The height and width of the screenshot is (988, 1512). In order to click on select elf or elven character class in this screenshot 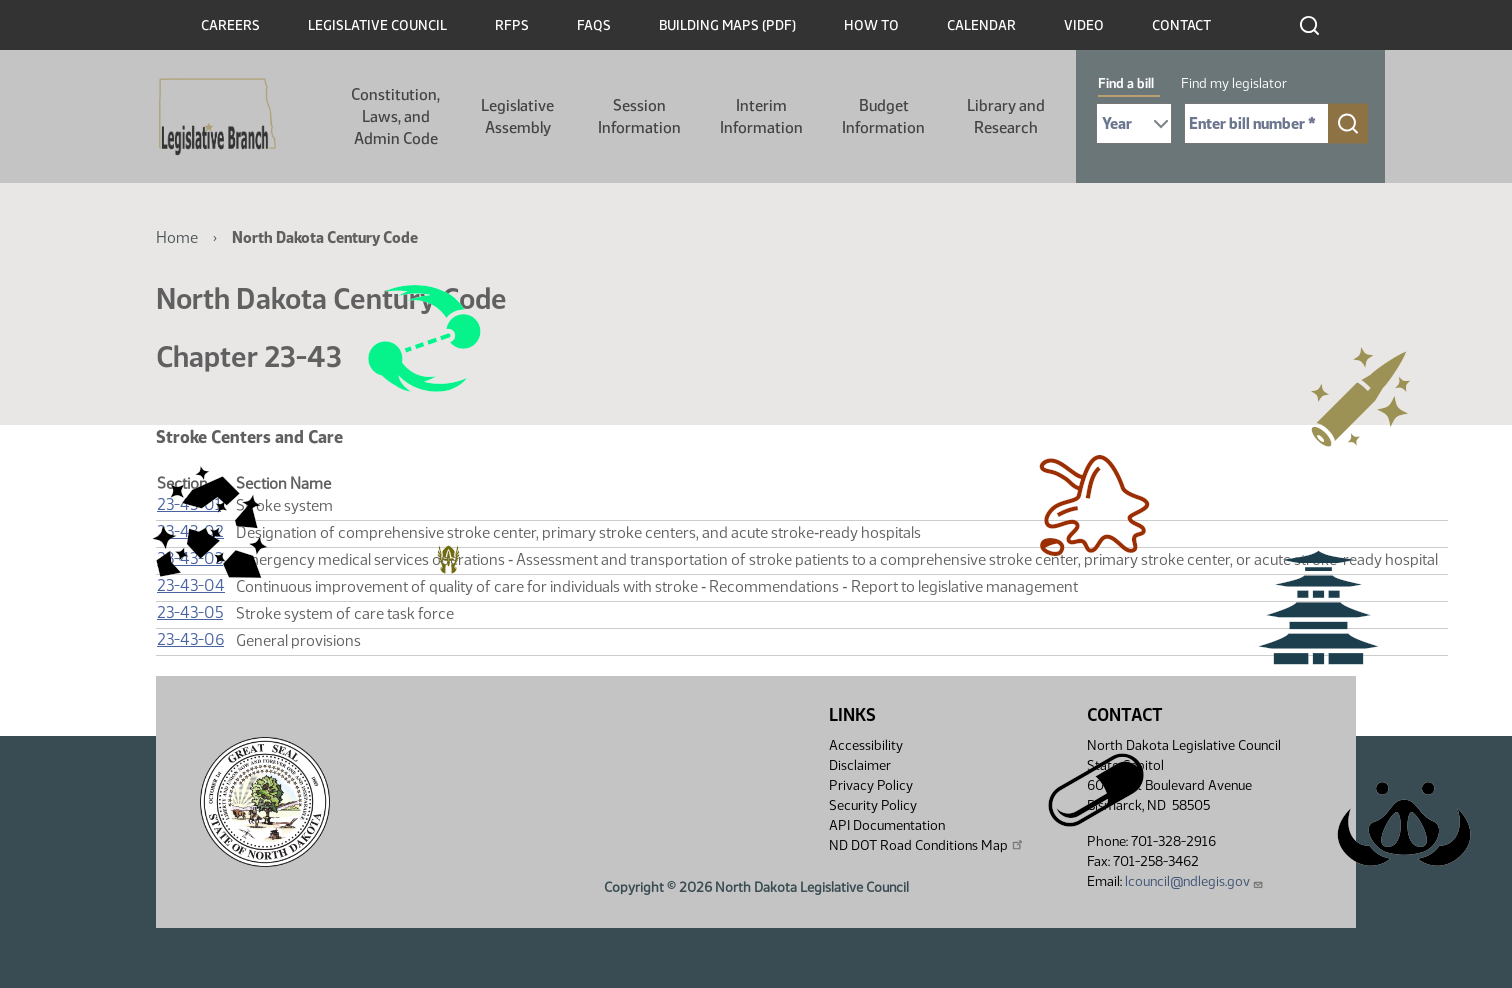, I will do `click(448, 559)`.